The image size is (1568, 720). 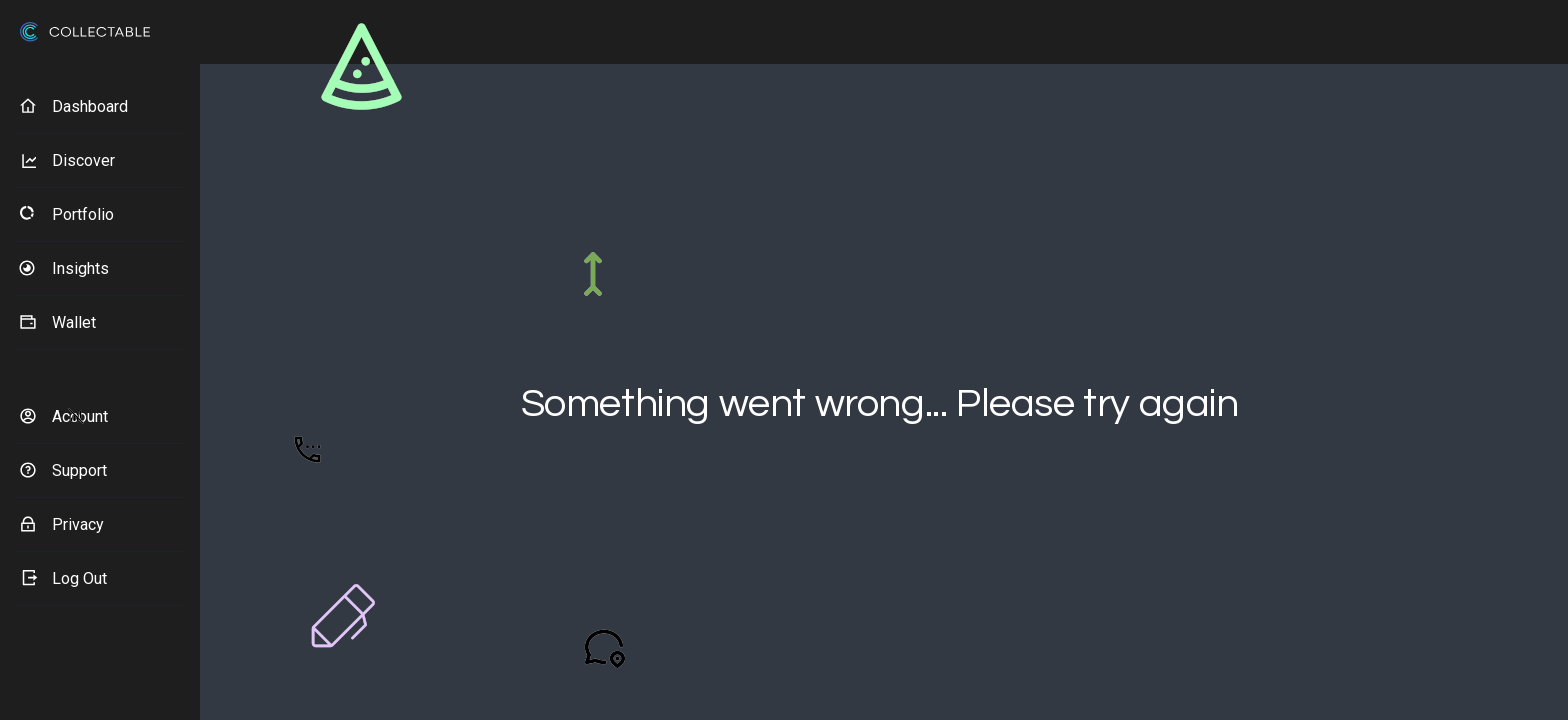 I want to click on pin a conversation to a location, so click(x=604, y=647).